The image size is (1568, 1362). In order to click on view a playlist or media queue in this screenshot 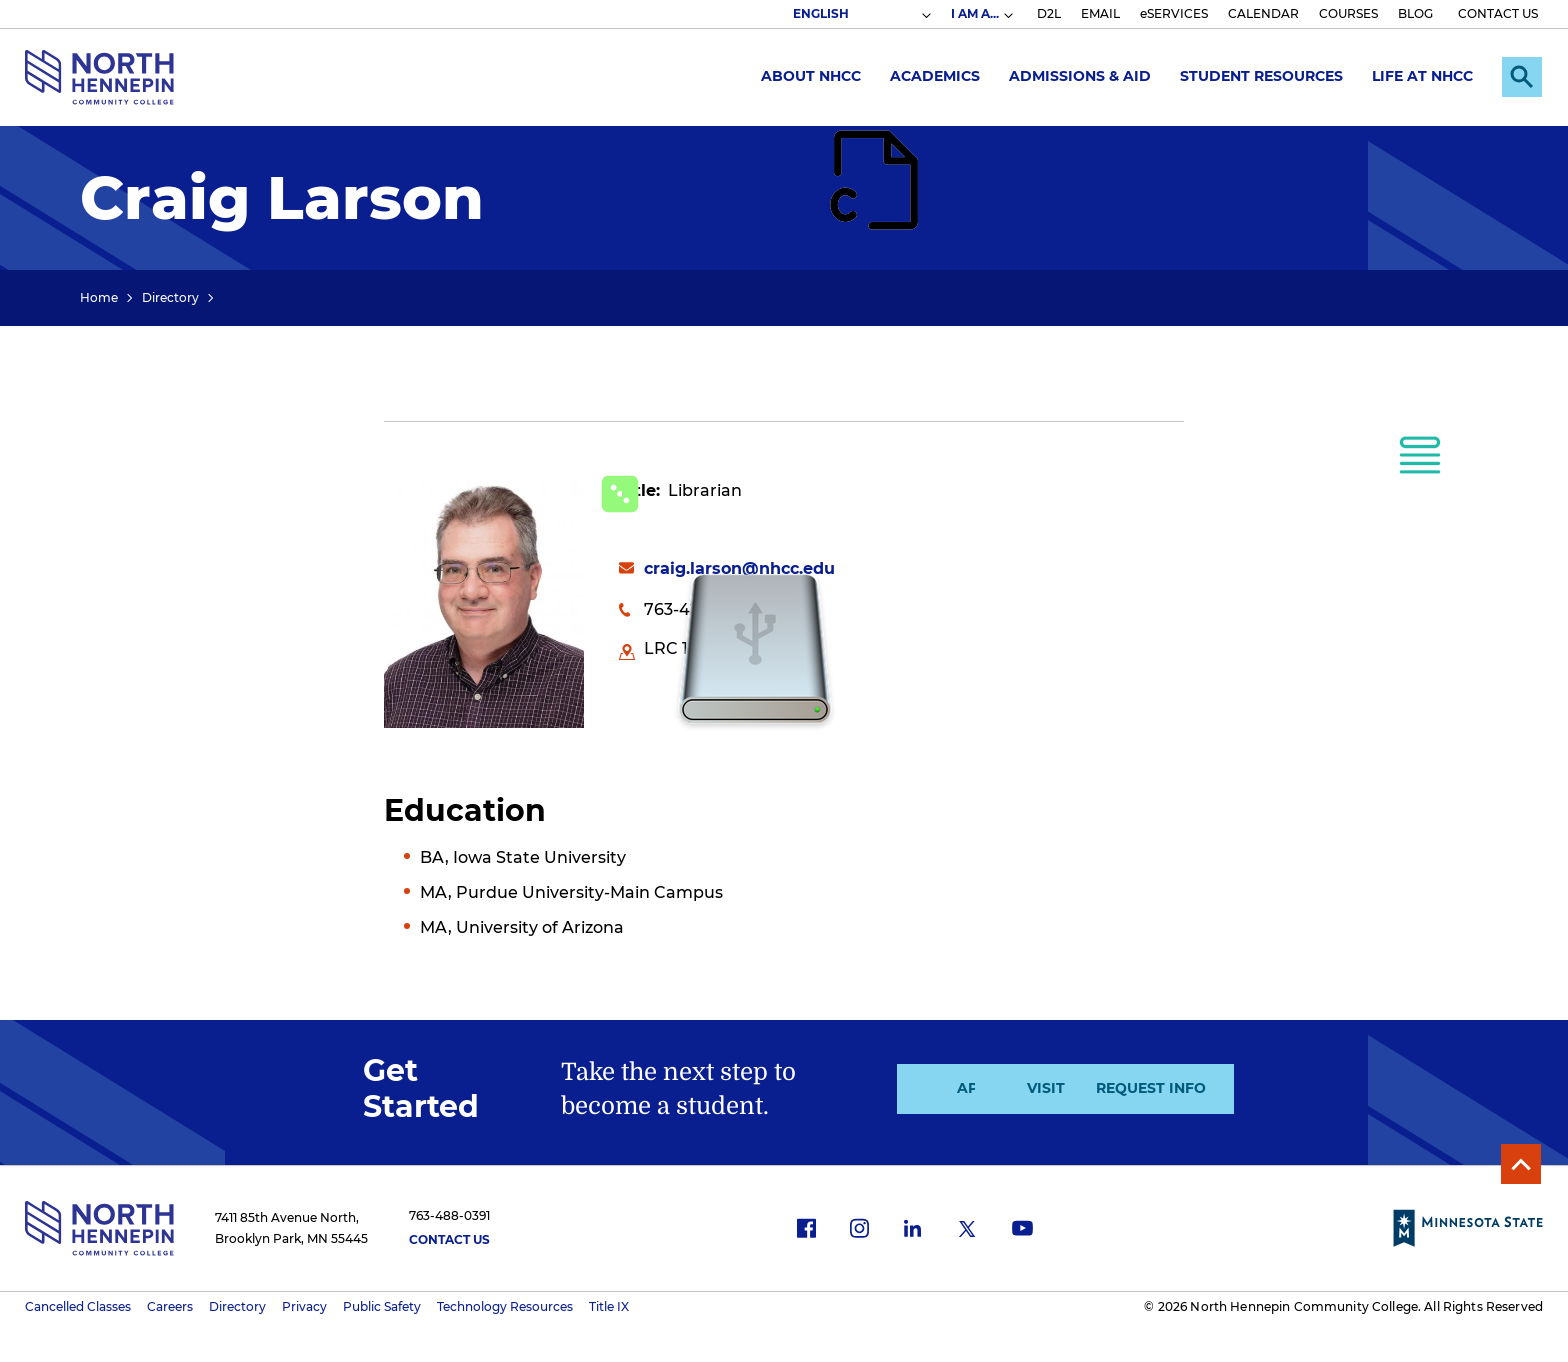, I will do `click(1420, 455)`.